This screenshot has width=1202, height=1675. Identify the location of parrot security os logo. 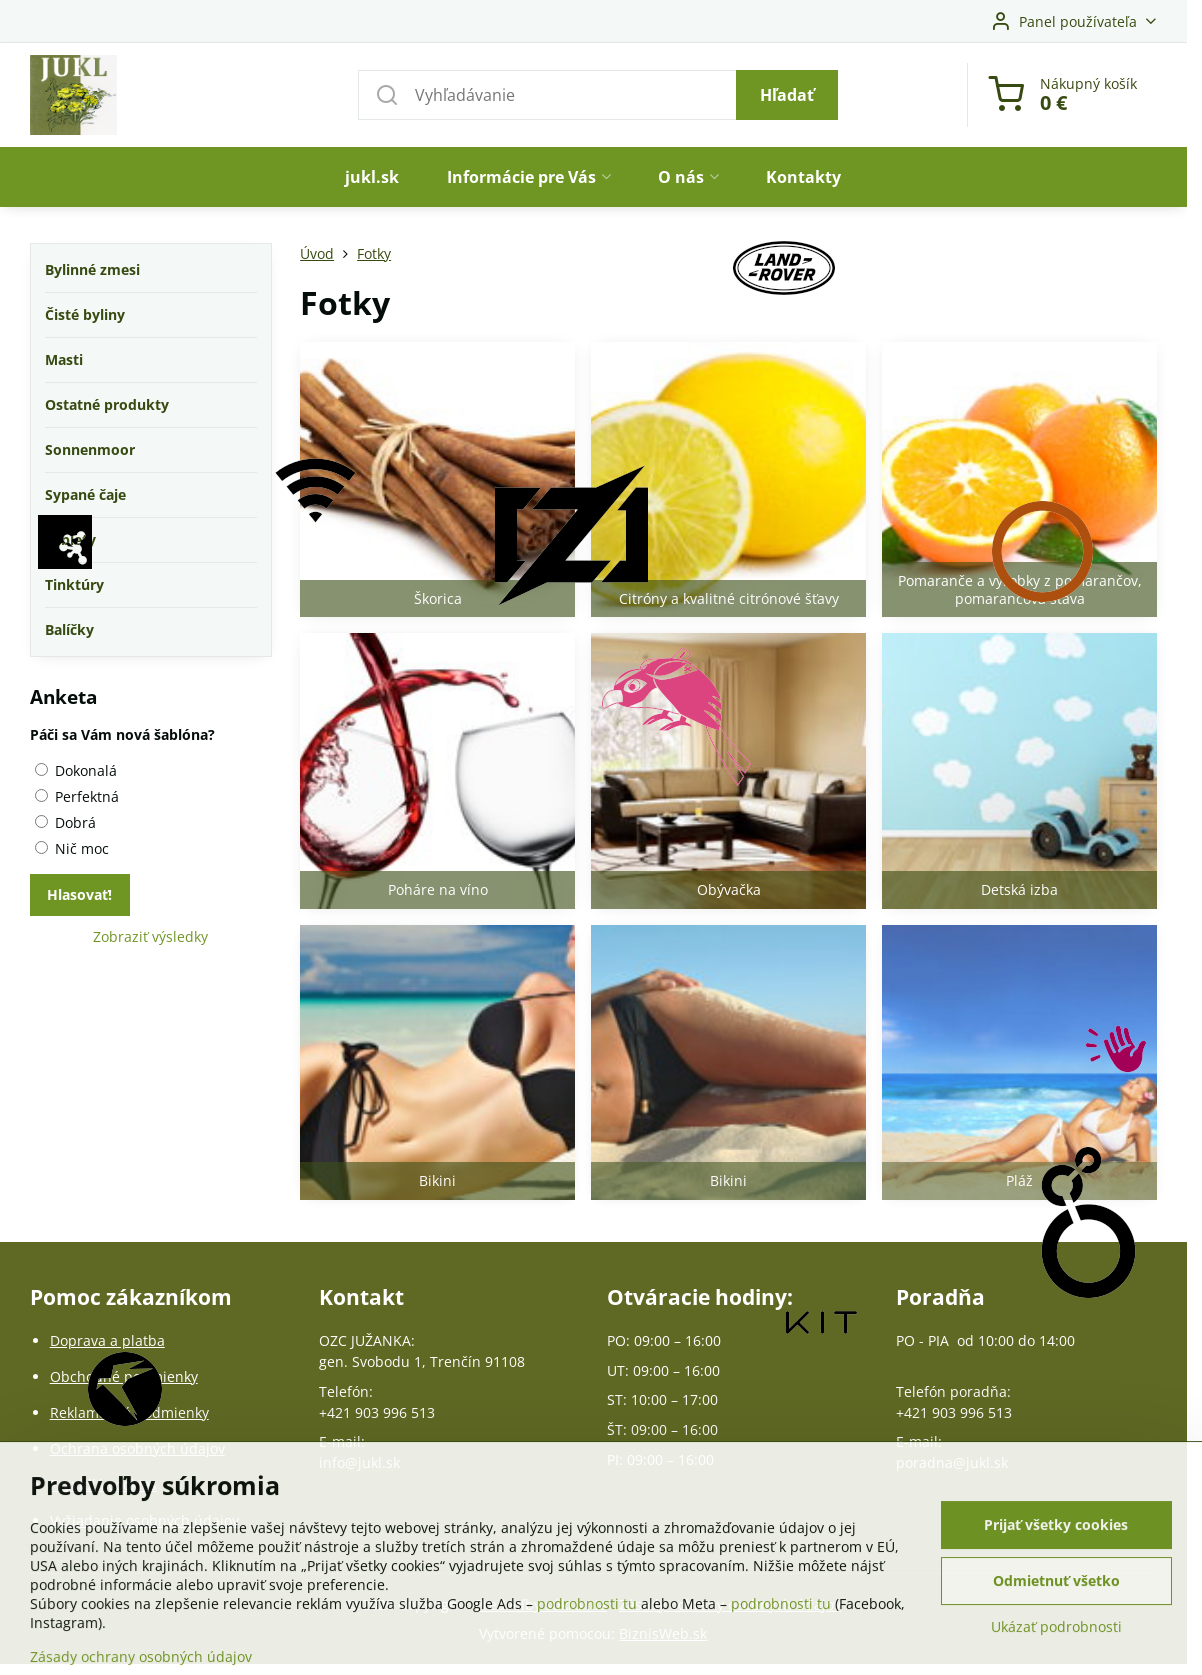
(125, 1389).